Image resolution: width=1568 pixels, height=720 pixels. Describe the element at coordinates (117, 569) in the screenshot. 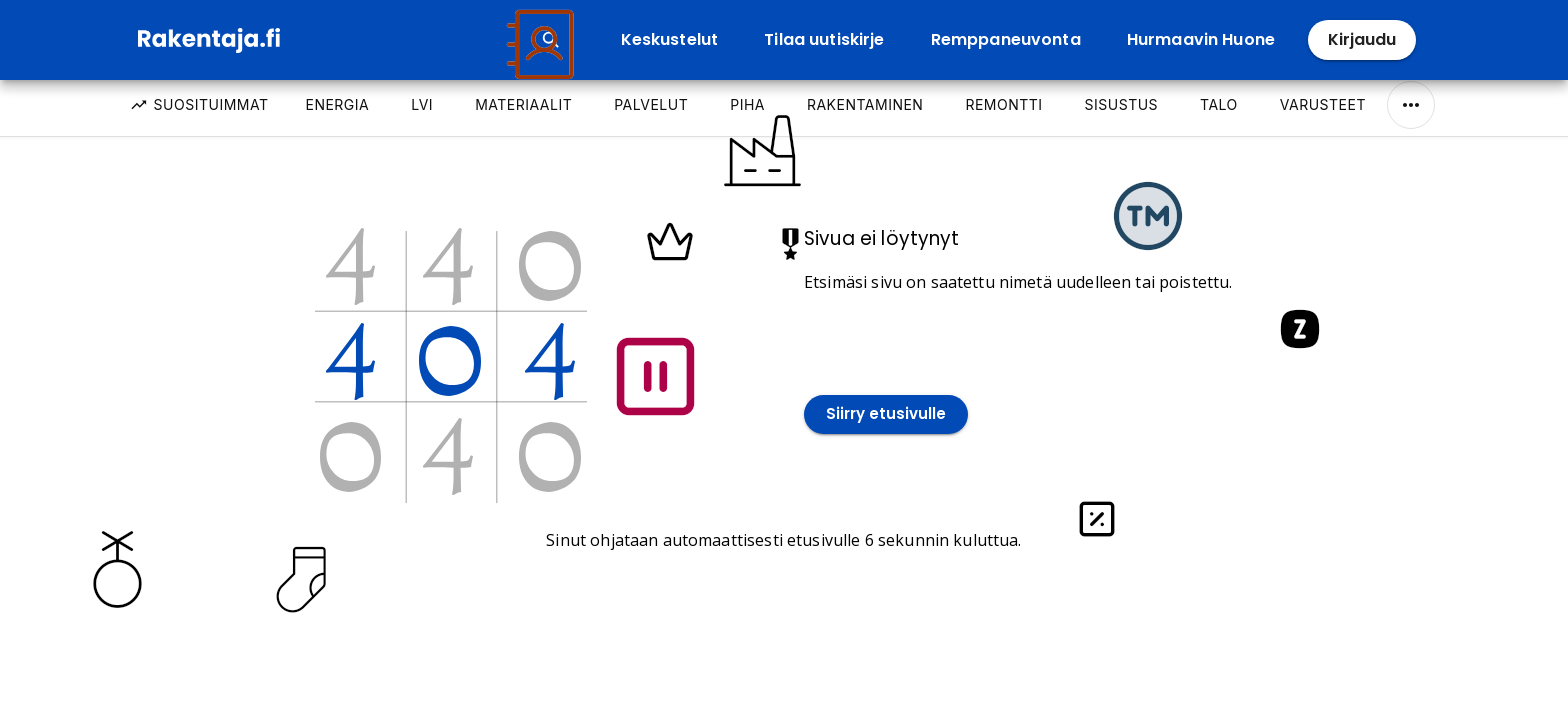

I see `select nonbinary gender identity` at that location.